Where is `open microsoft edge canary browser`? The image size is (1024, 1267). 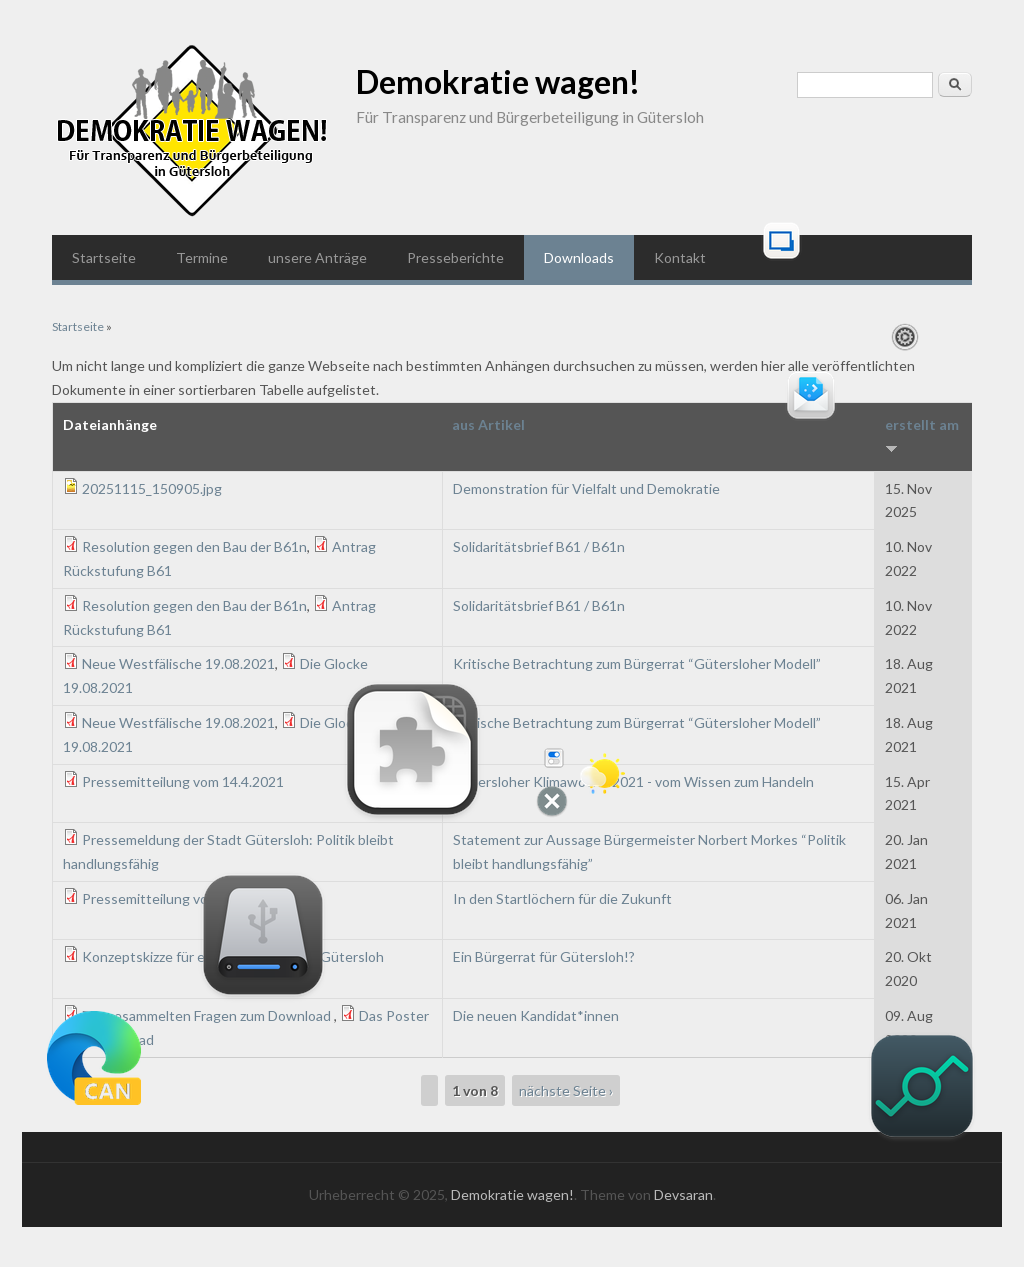 open microsoft edge canary browser is located at coordinates (94, 1058).